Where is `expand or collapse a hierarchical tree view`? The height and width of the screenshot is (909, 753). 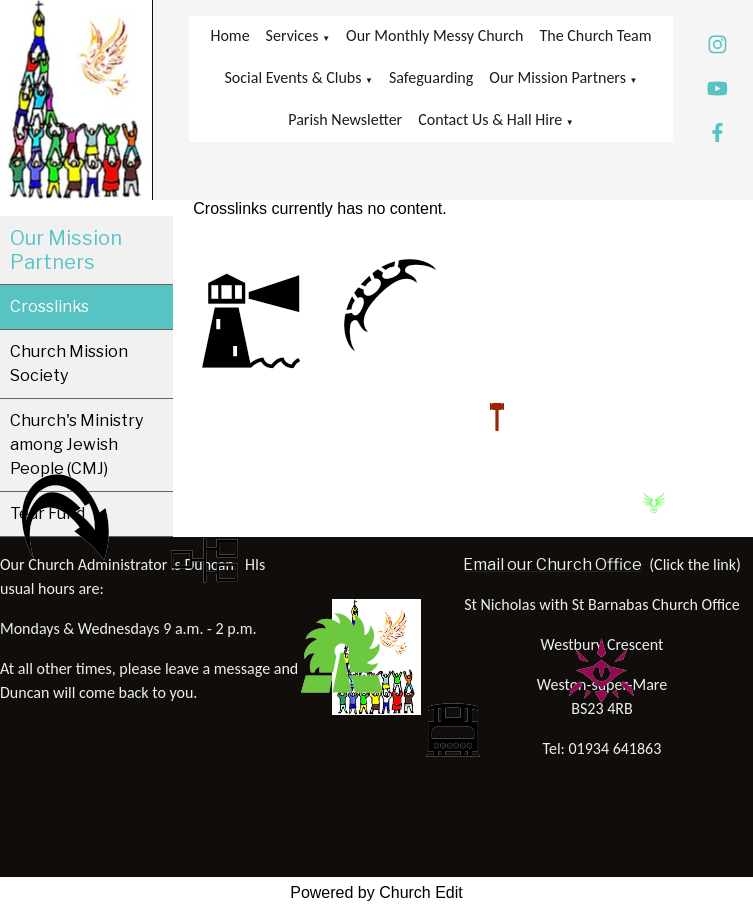
expand or collapse a hierarchical tree view is located at coordinates (204, 559).